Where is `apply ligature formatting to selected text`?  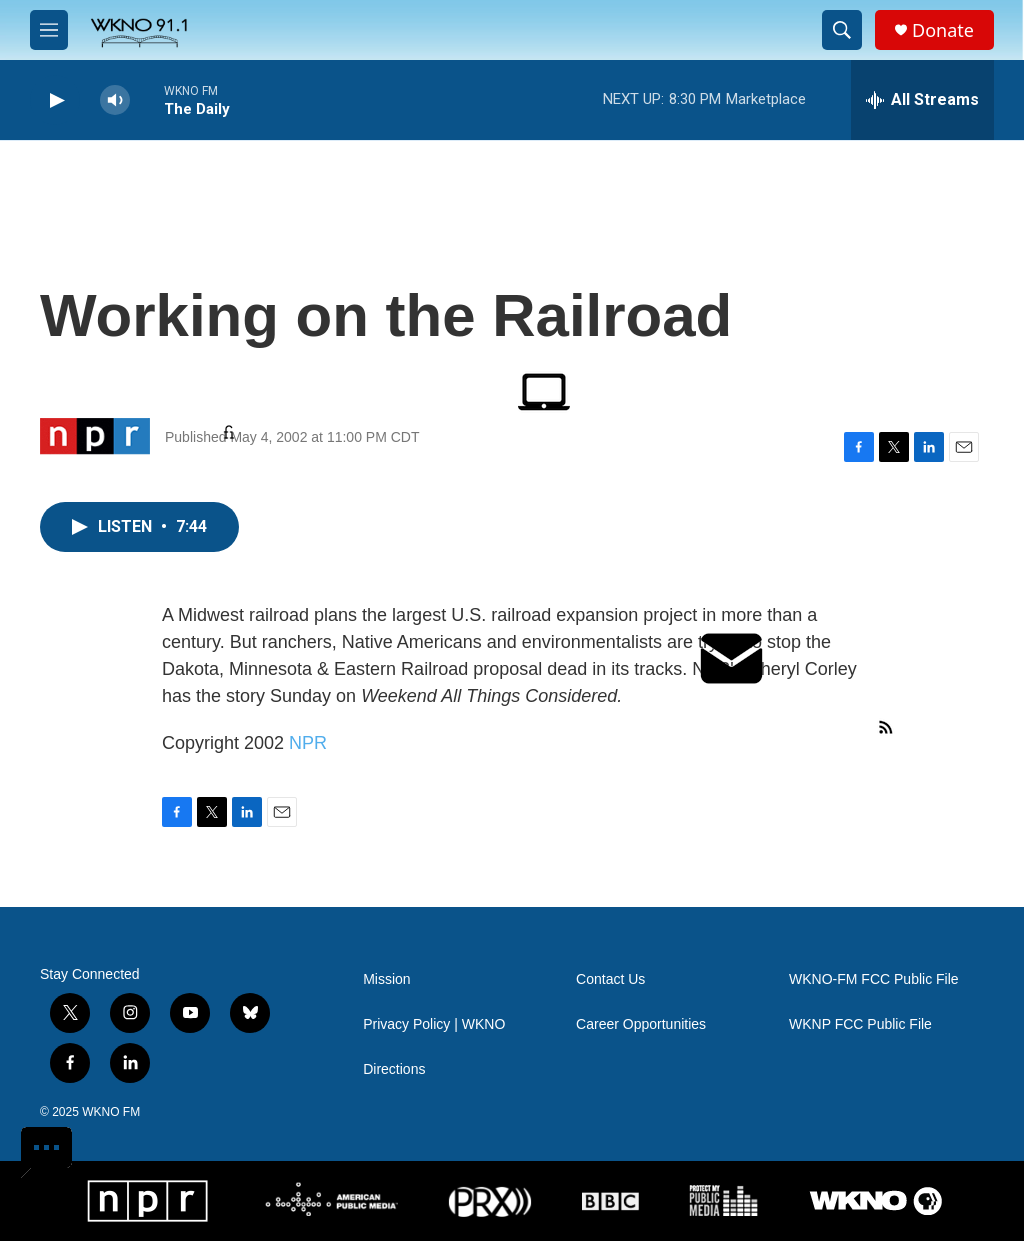 apply ligature formatting to selected text is located at coordinates (229, 432).